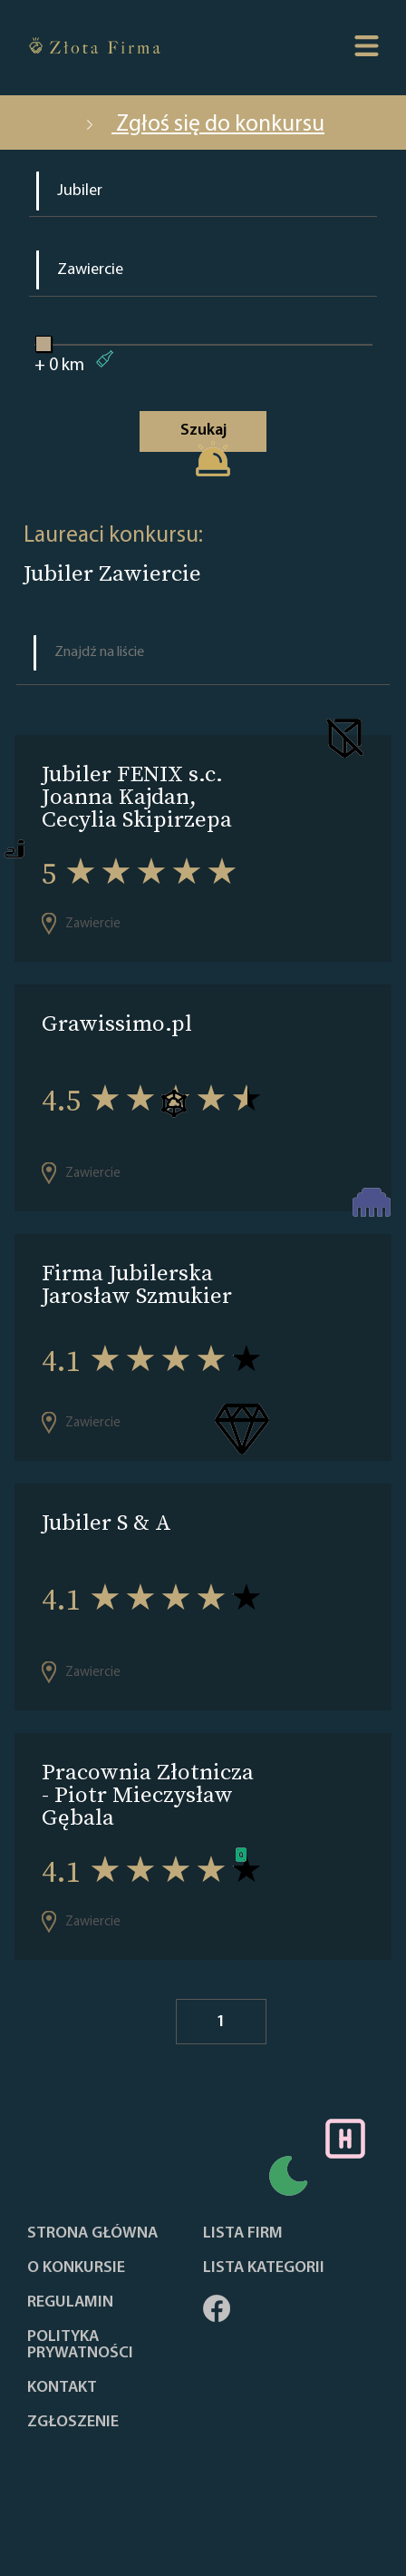 The width and height of the screenshot is (406, 2576). Describe the element at coordinates (372, 1202) in the screenshot. I see `ethernet or wired network connection` at that location.